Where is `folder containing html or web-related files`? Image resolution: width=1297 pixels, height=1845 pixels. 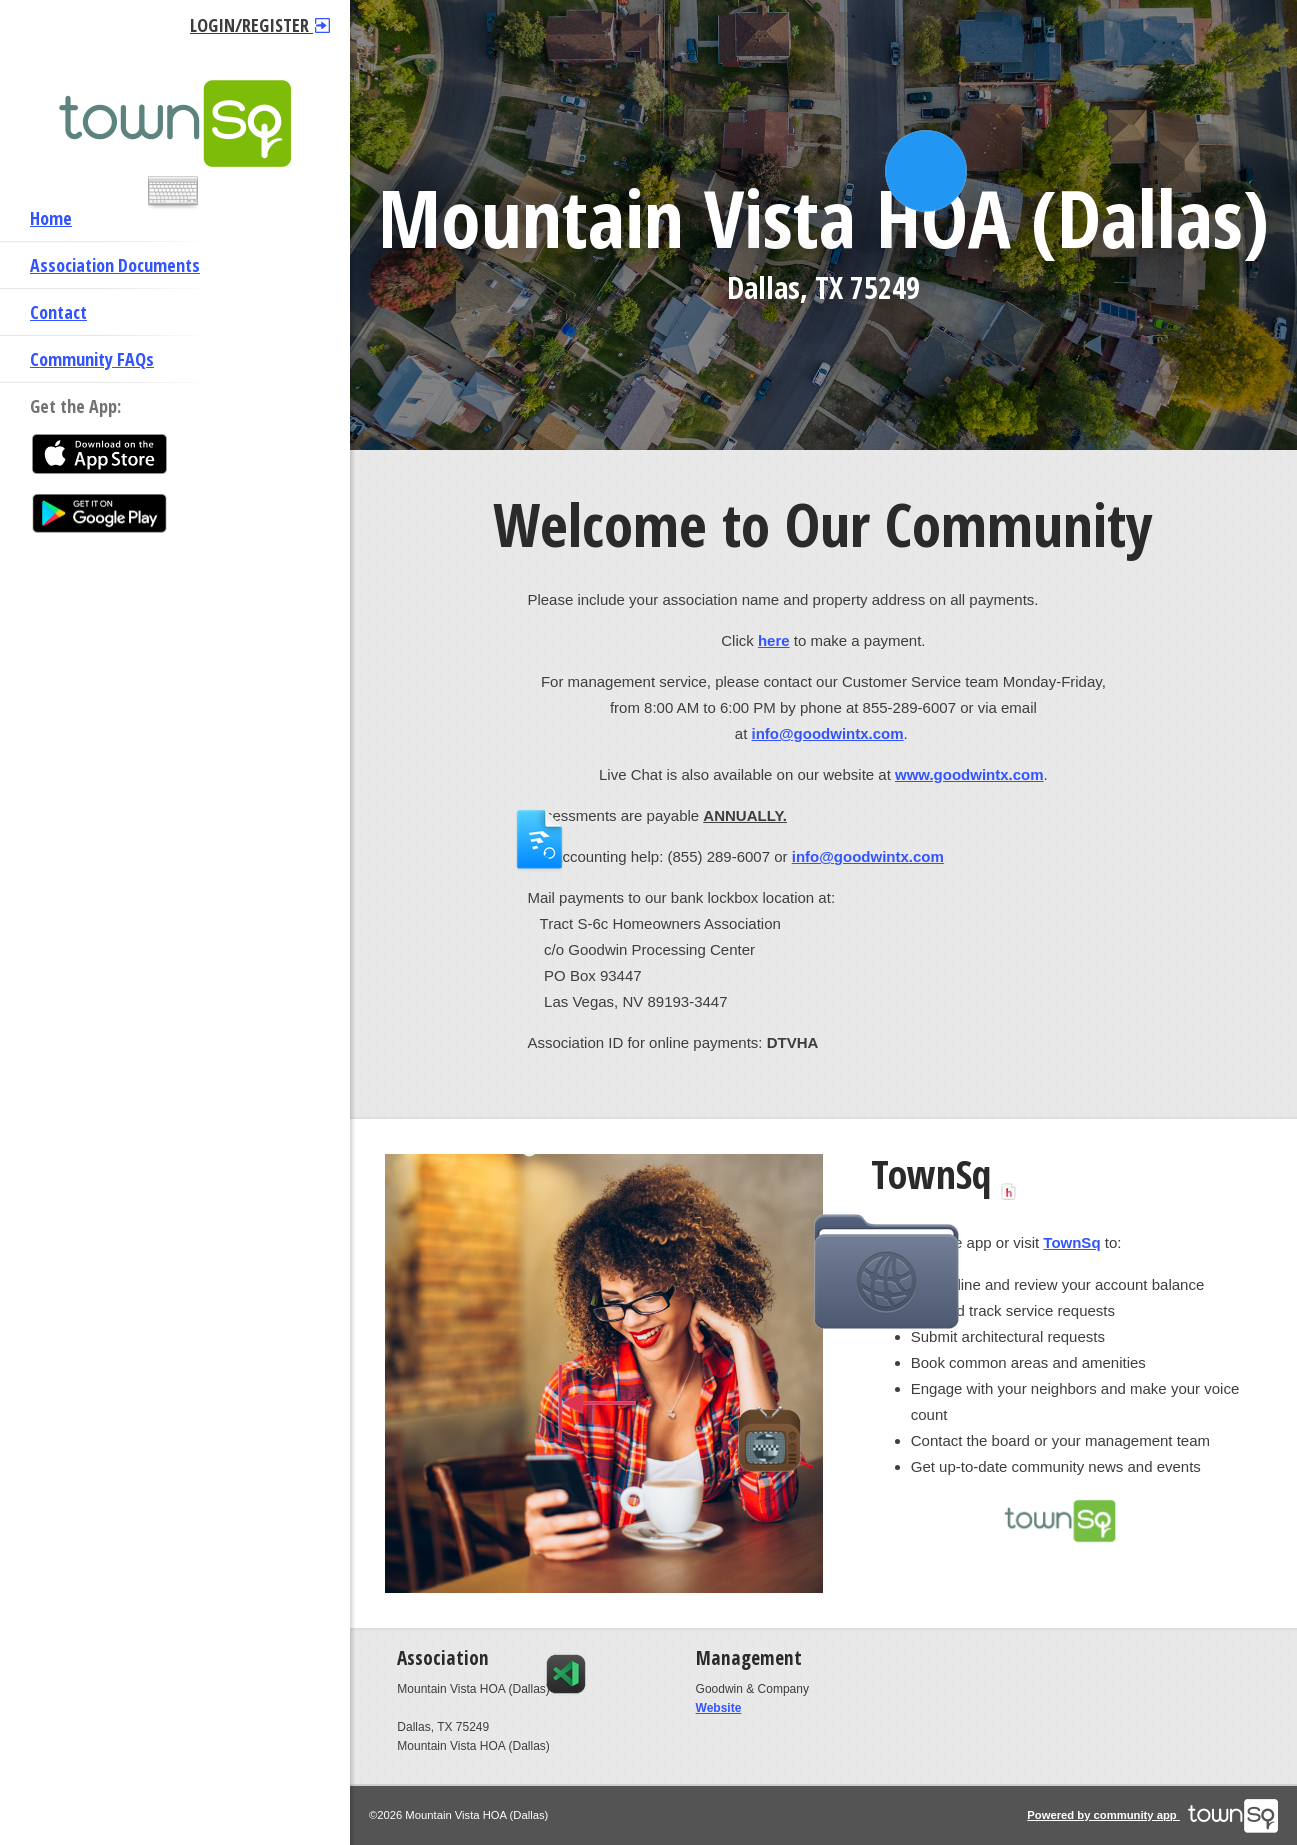 folder containing html or web-related files is located at coordinates (886, 1271).